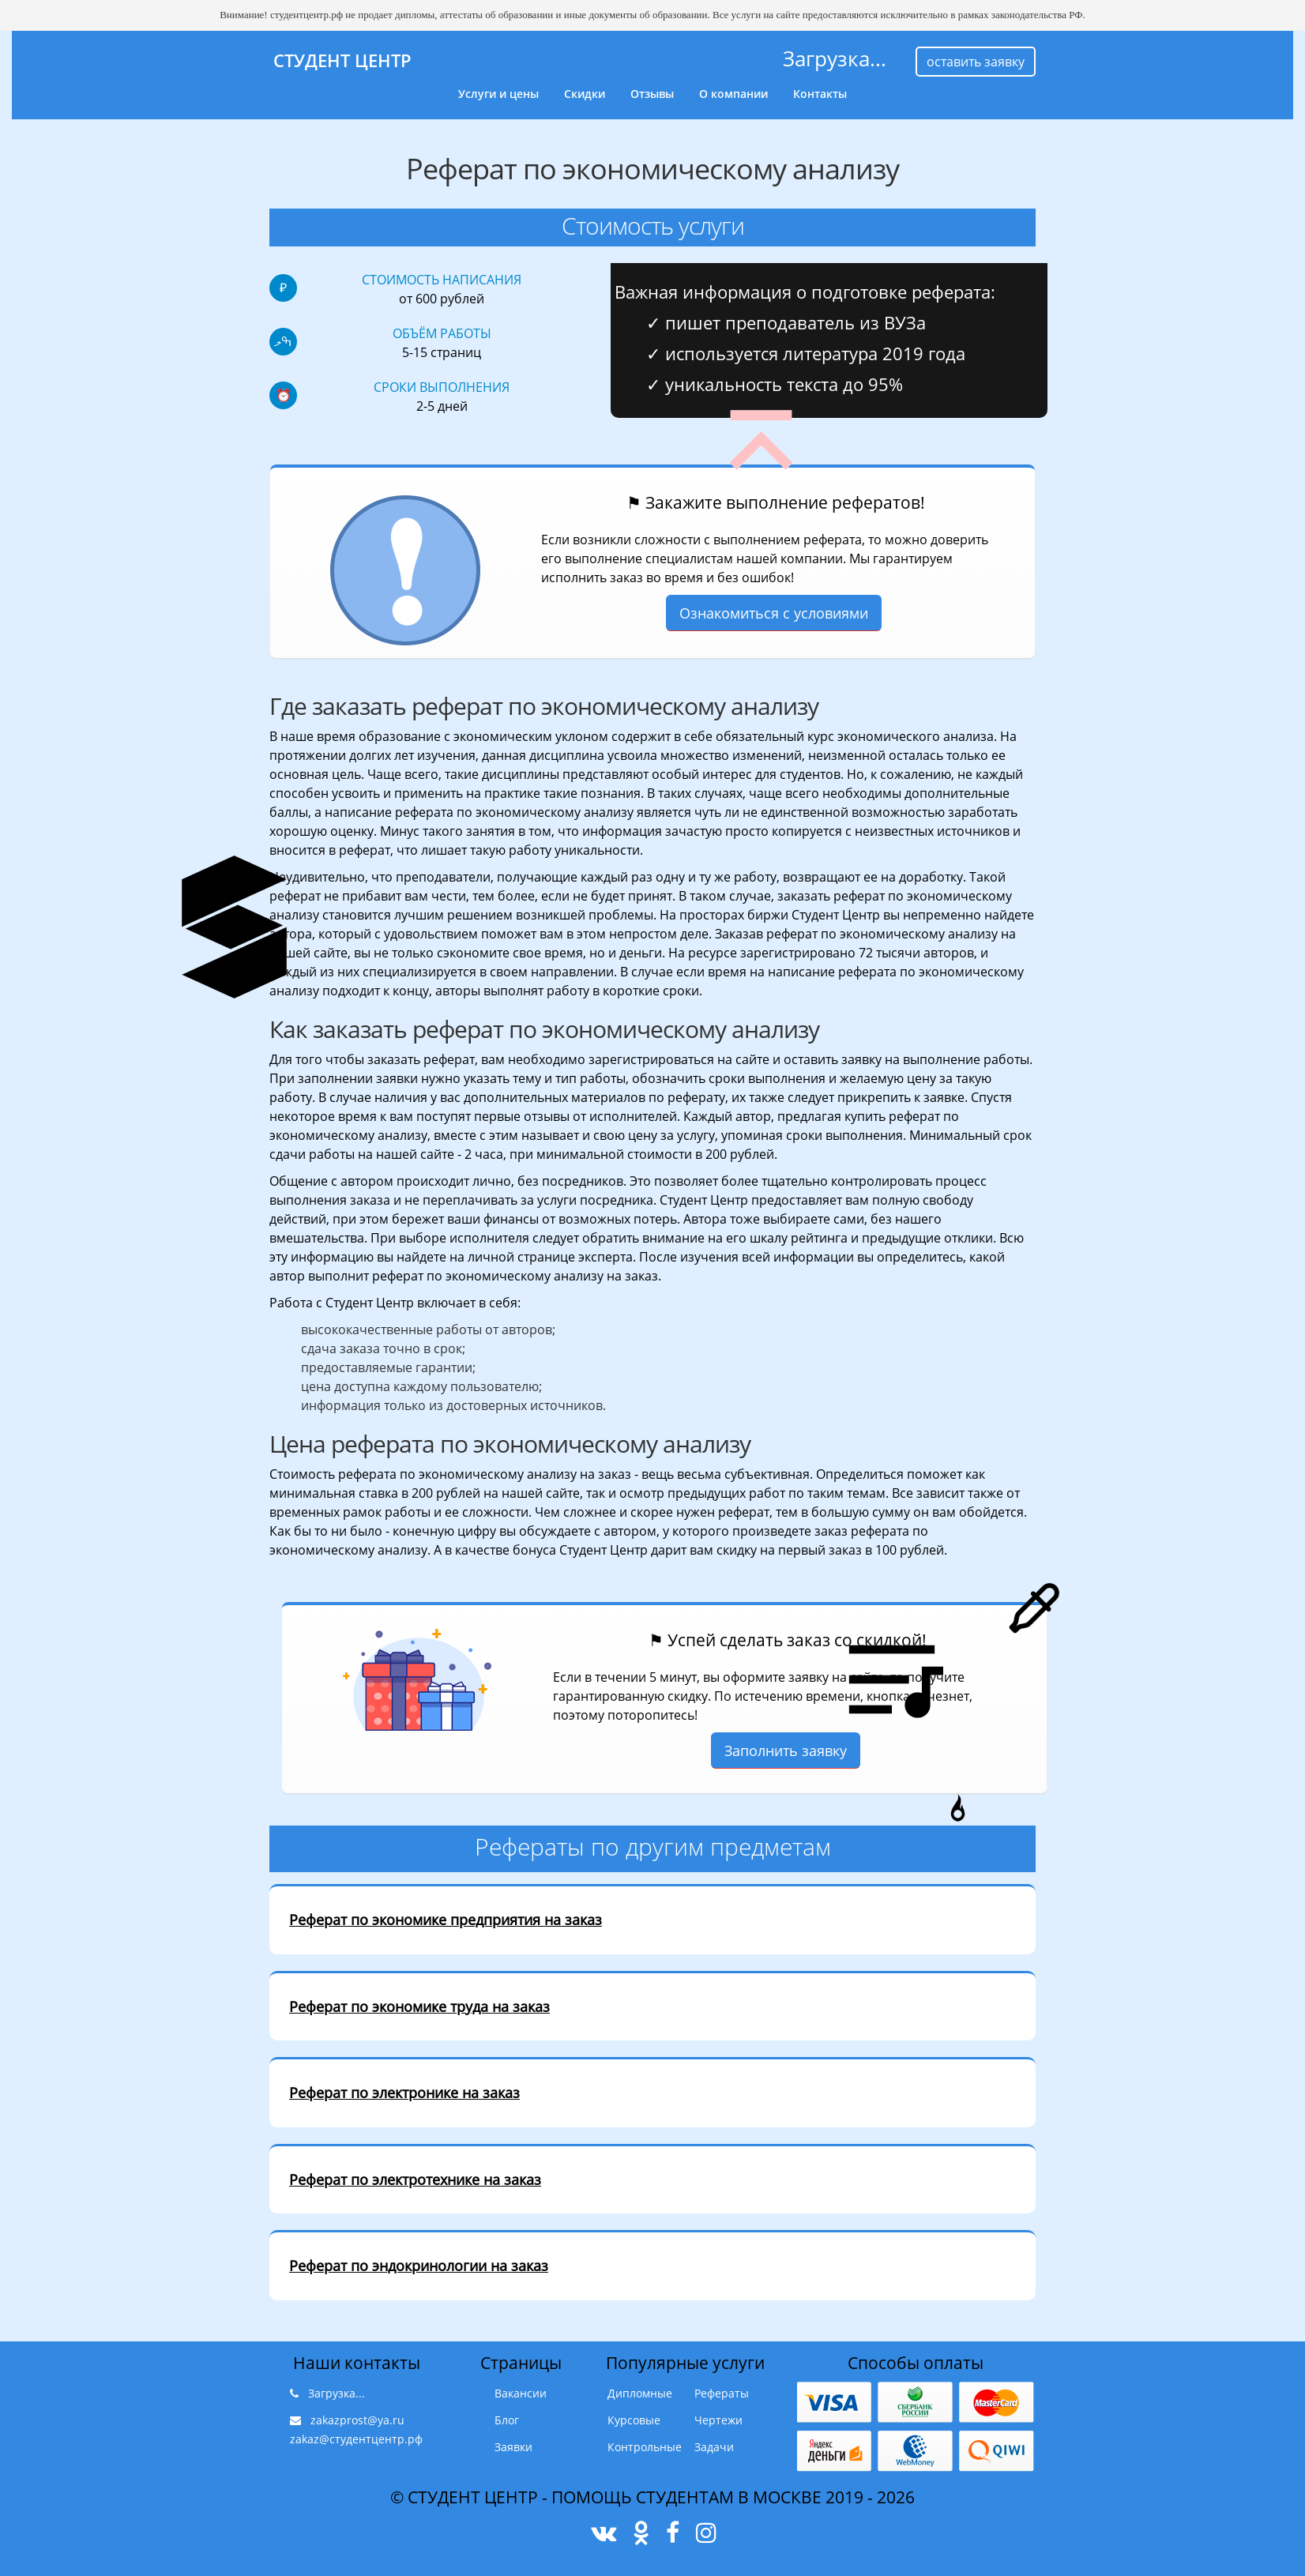 This screenshot has width=1305, height=2576. Describe the element at coordinates (234, 927) in the screenshot. I see `open Spark AR Studio application` at that location.